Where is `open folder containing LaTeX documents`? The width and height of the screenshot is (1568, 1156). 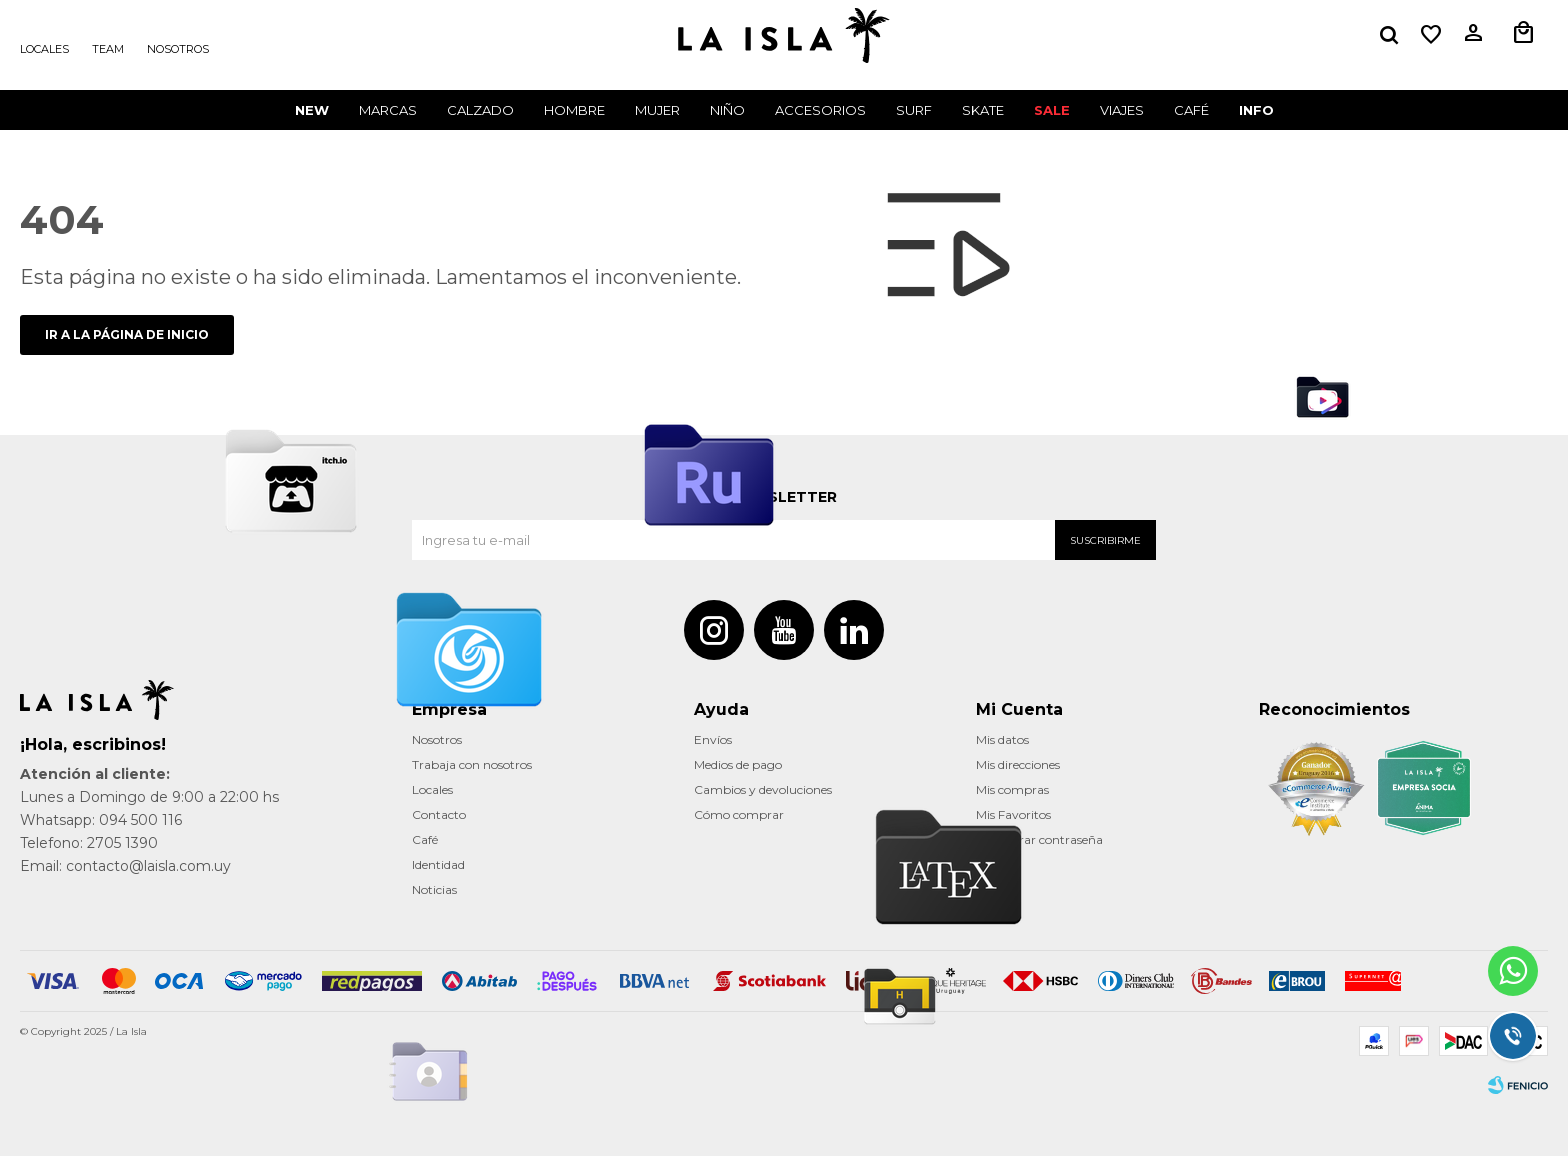 open folder containing LaTeX documents is located at coordinates (948, 871).